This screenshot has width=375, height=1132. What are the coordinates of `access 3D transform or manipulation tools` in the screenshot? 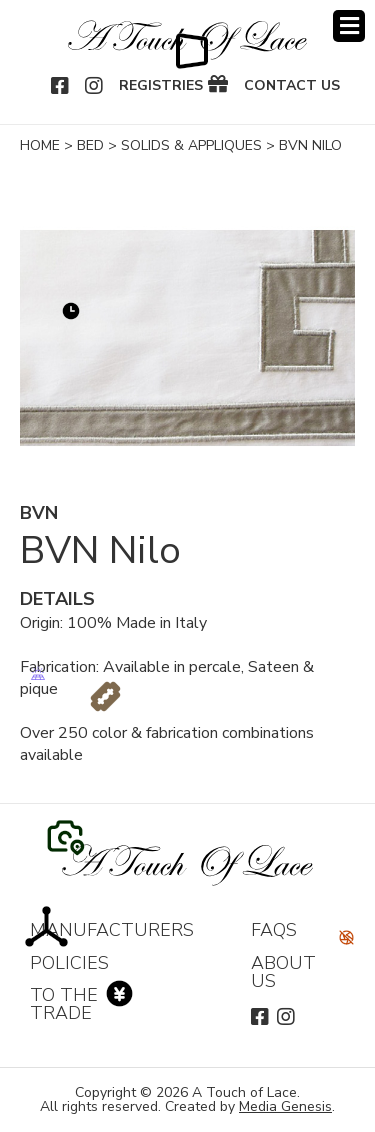 It's located at (46, 927).